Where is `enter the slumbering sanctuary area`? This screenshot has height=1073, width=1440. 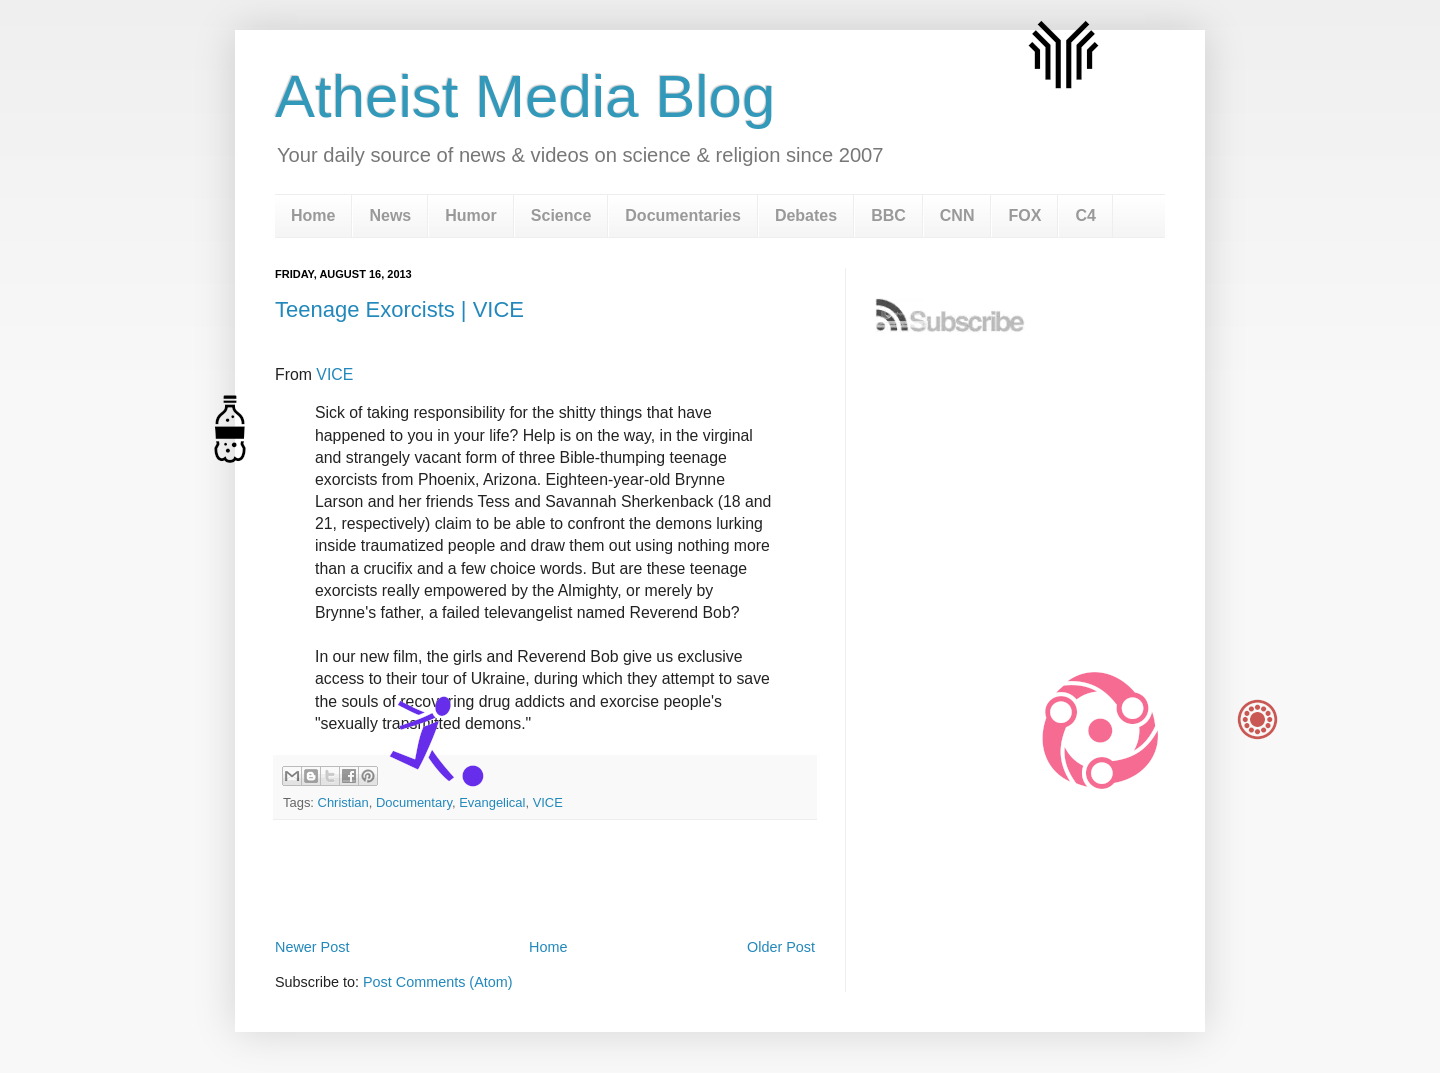 enter the slumbering sanctuary area is located at coordinates (1063, 54).